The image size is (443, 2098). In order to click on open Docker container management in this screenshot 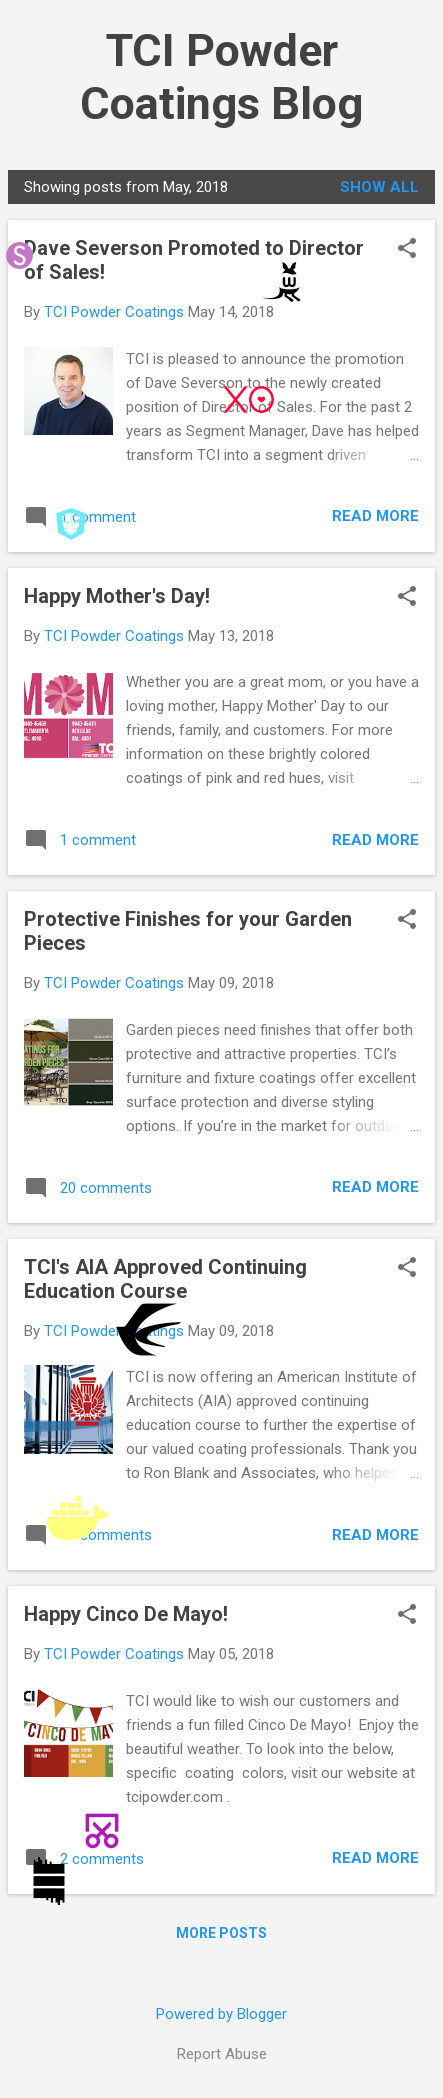, I will do `click(78, 1518)`.